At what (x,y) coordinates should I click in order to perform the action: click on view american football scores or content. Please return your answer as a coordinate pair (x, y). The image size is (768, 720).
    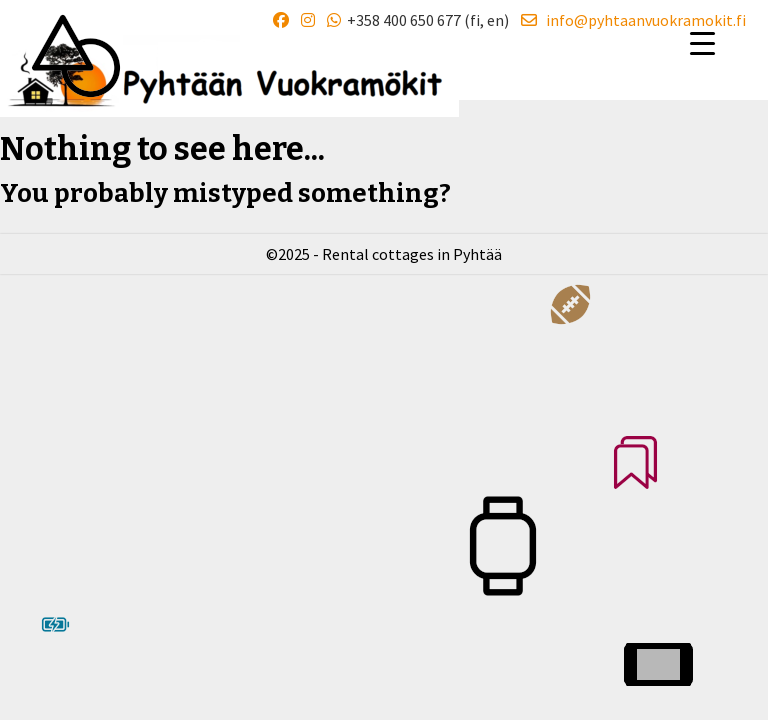
    Looking at the image, I should click on (570, 304).